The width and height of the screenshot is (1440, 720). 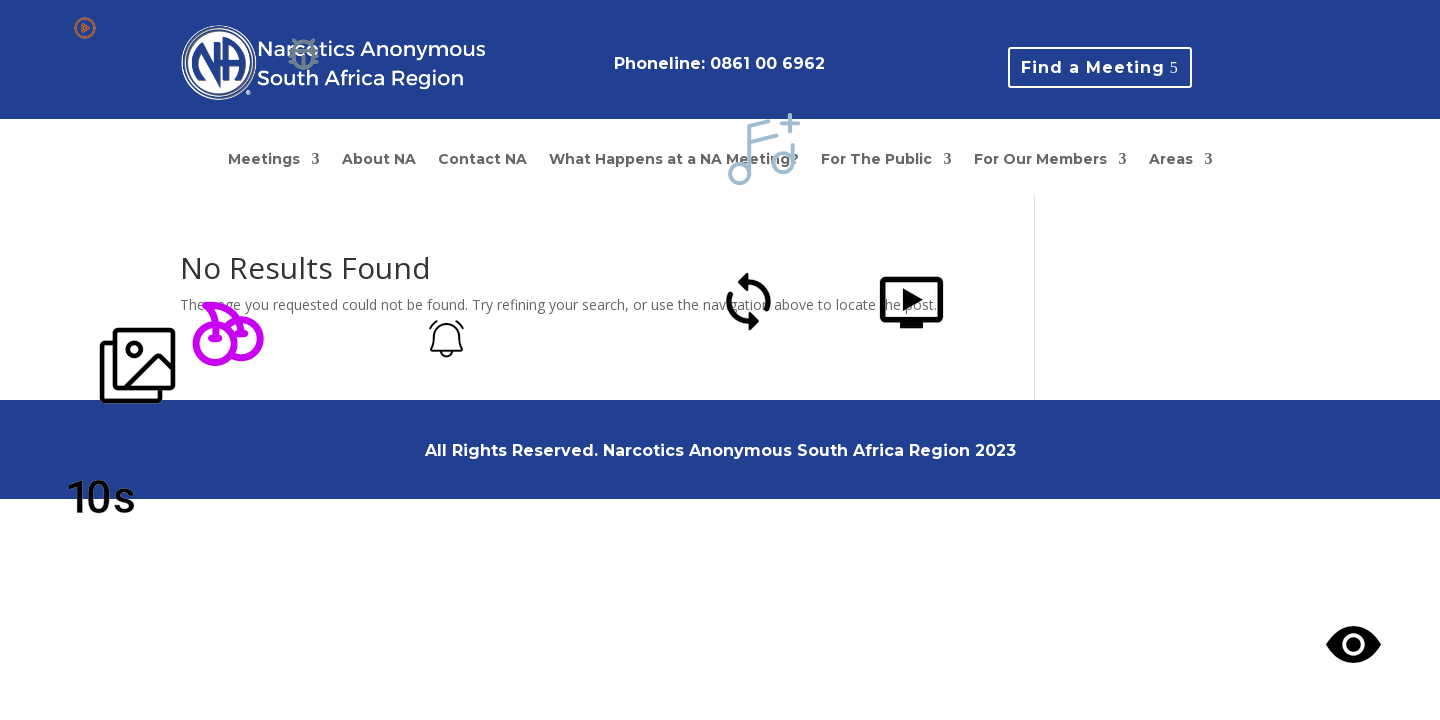 I want to click on indicates fruit or produce category, so click(x=227, y=334).